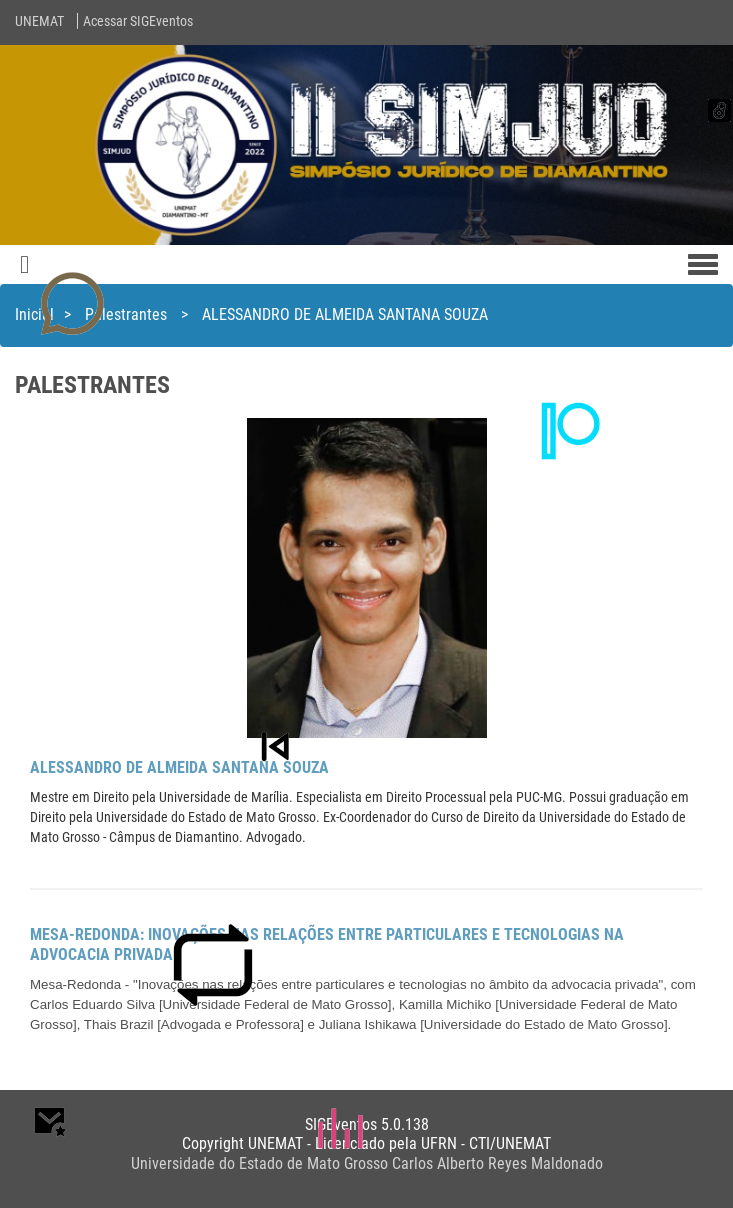  Describe the element at coordinates (72, 303) in the screenshot. I see `open chat or messaging` at that location.